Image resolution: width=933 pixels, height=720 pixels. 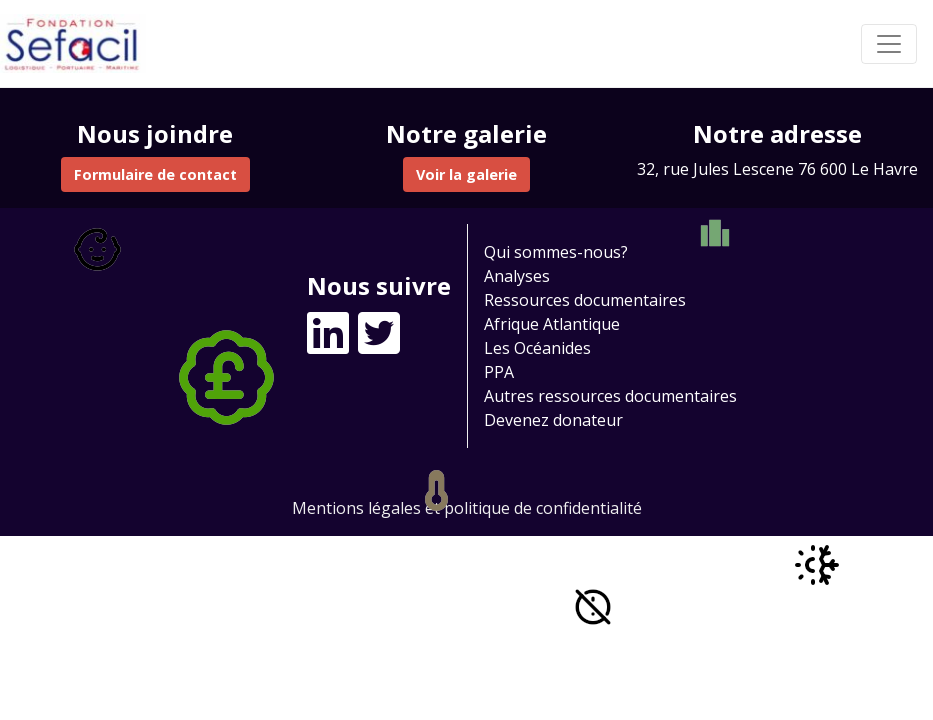 I want to click on toggle between hot and cold temperature settings, so click(x=817, y=565).